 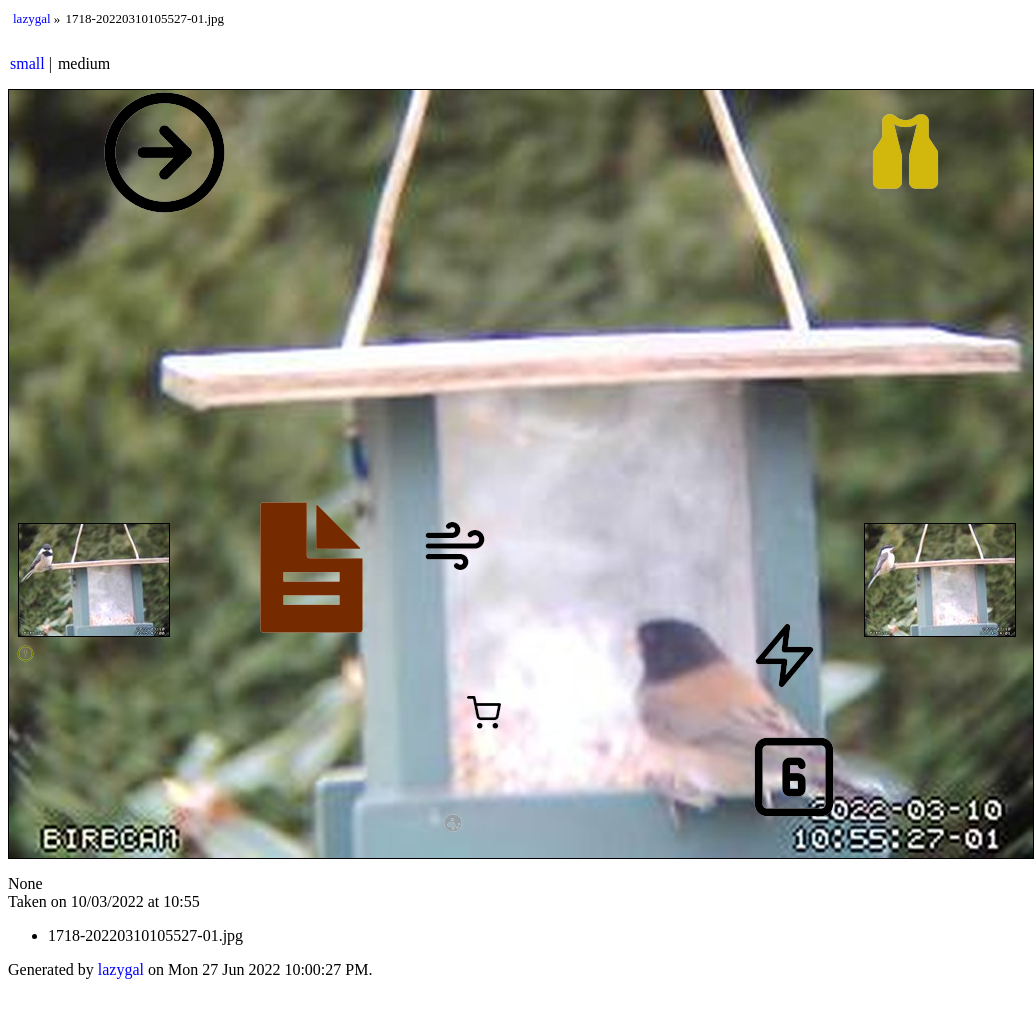 I want to click on indicates quick actions or instant features, so click(x=784, y=655).